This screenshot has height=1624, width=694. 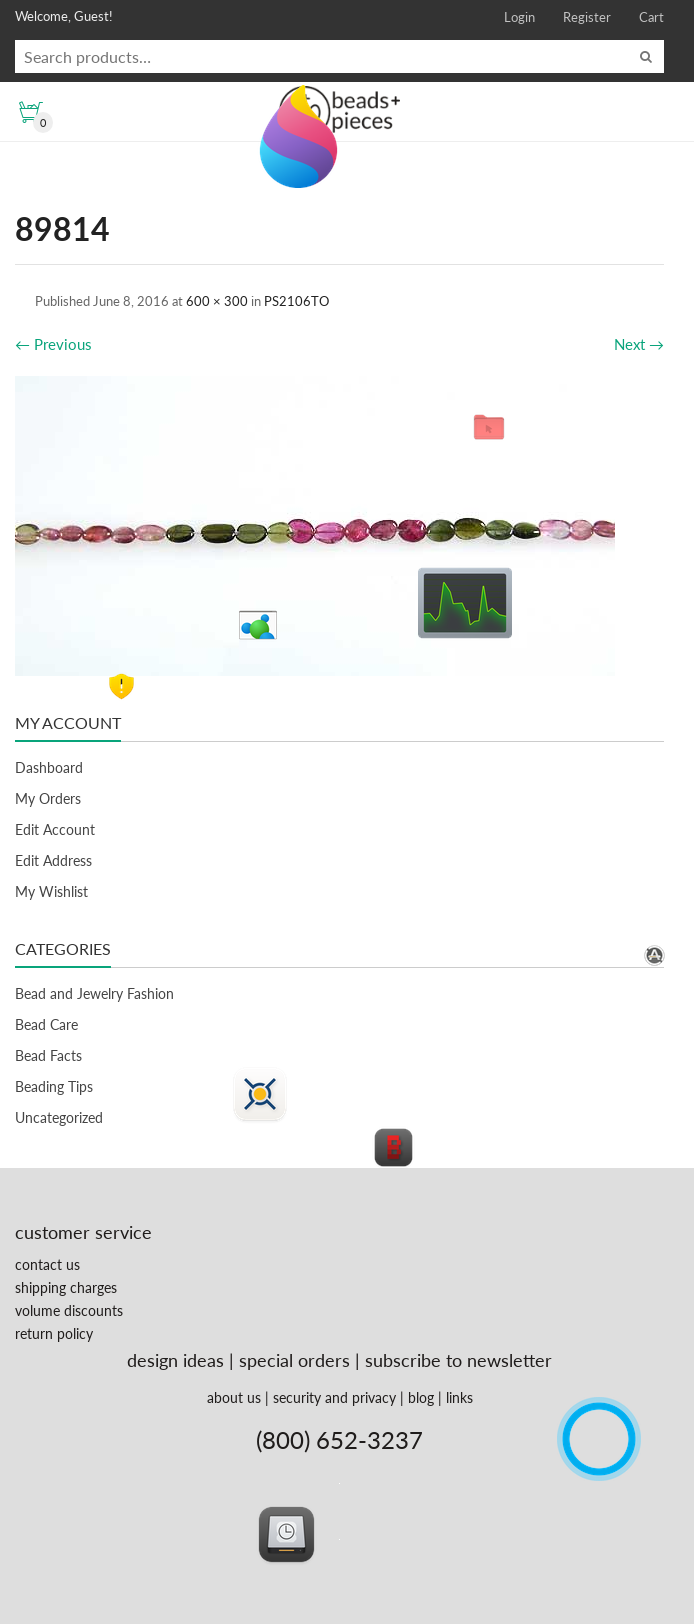 What do you see at coordinates (286, 1534) in the screenshot?
I see `open system backup preferences` at bounding box center [286, 1534].